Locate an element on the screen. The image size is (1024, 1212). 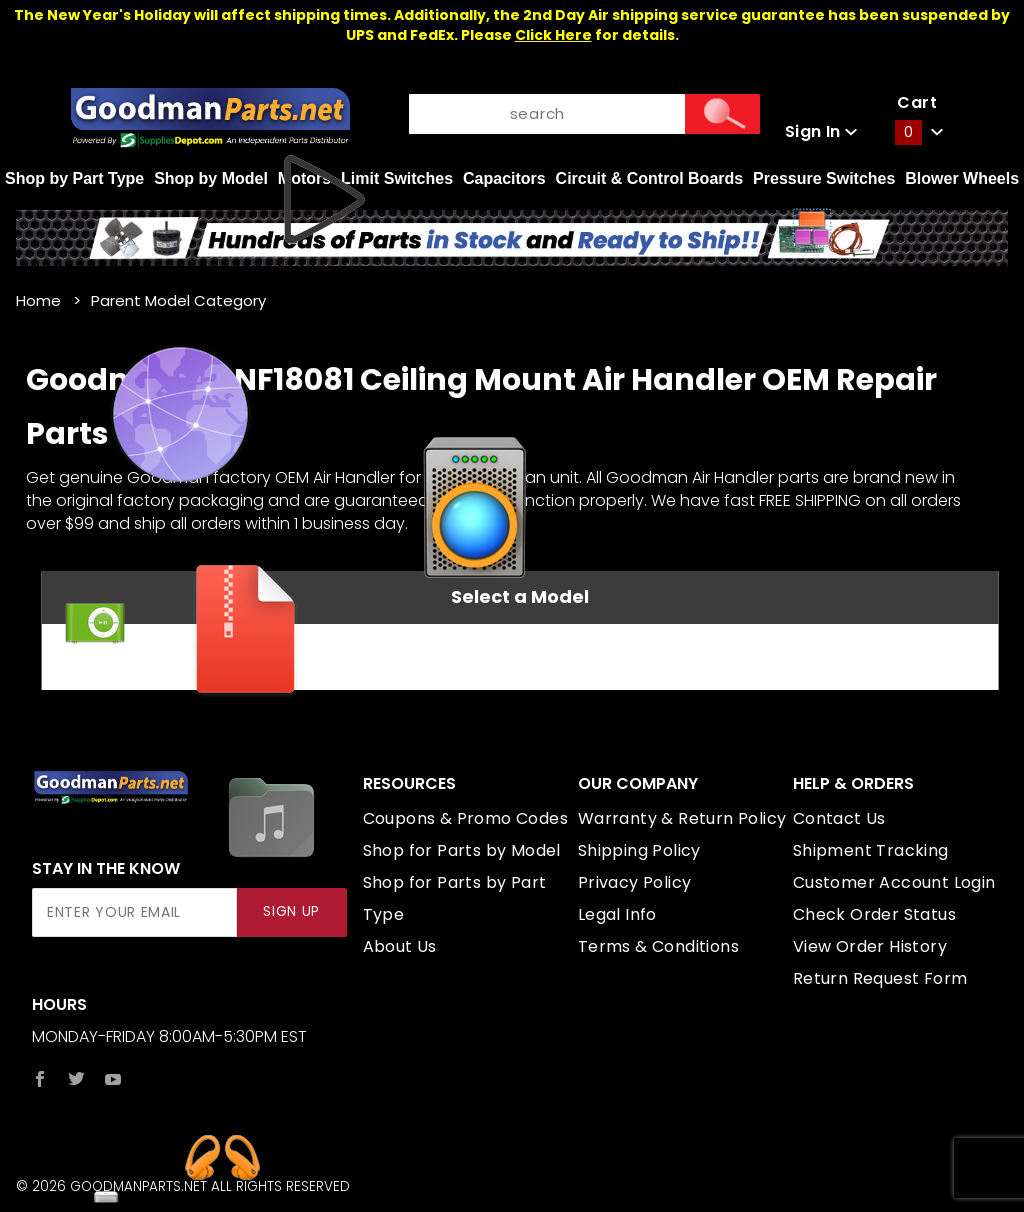
a compressed tar archive file (.tar.z) is located at coordinates (245, 631).